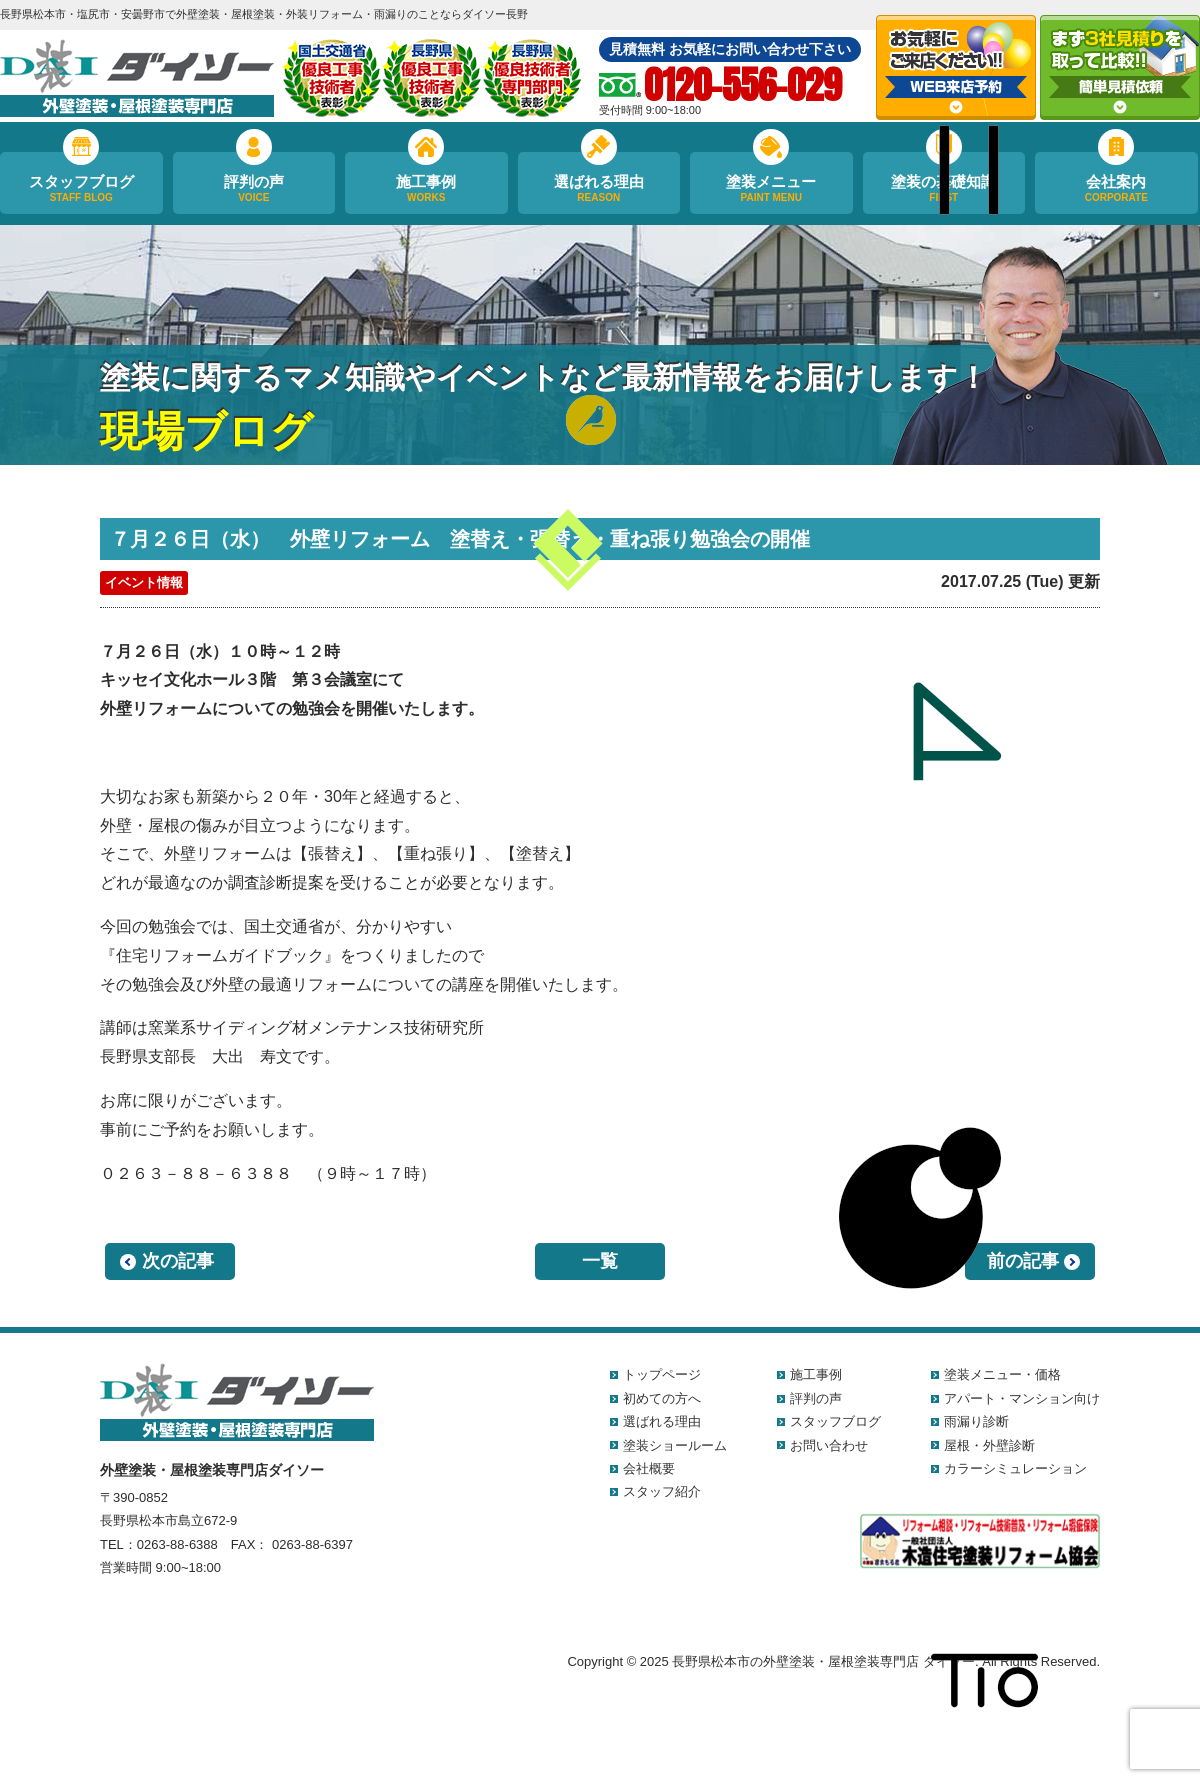 The height and width of the screenshot is (1783, 1200). I want to click on moonrepo logo, so click(920, 1208).